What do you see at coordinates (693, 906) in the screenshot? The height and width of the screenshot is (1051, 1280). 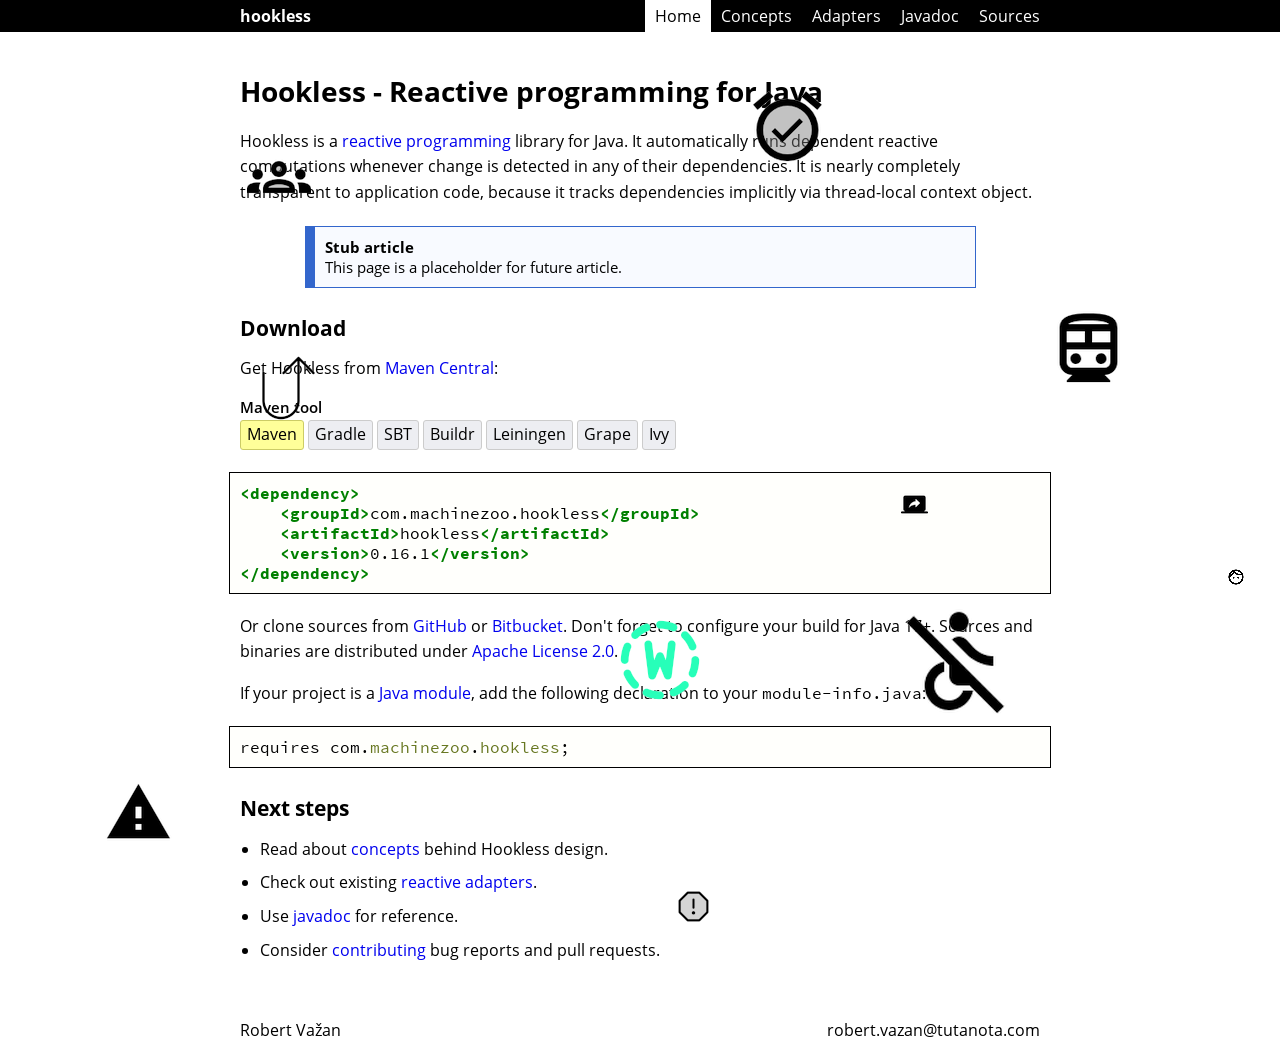 I see `indicates a warning or critical alert` at bounding box center [693, 906].